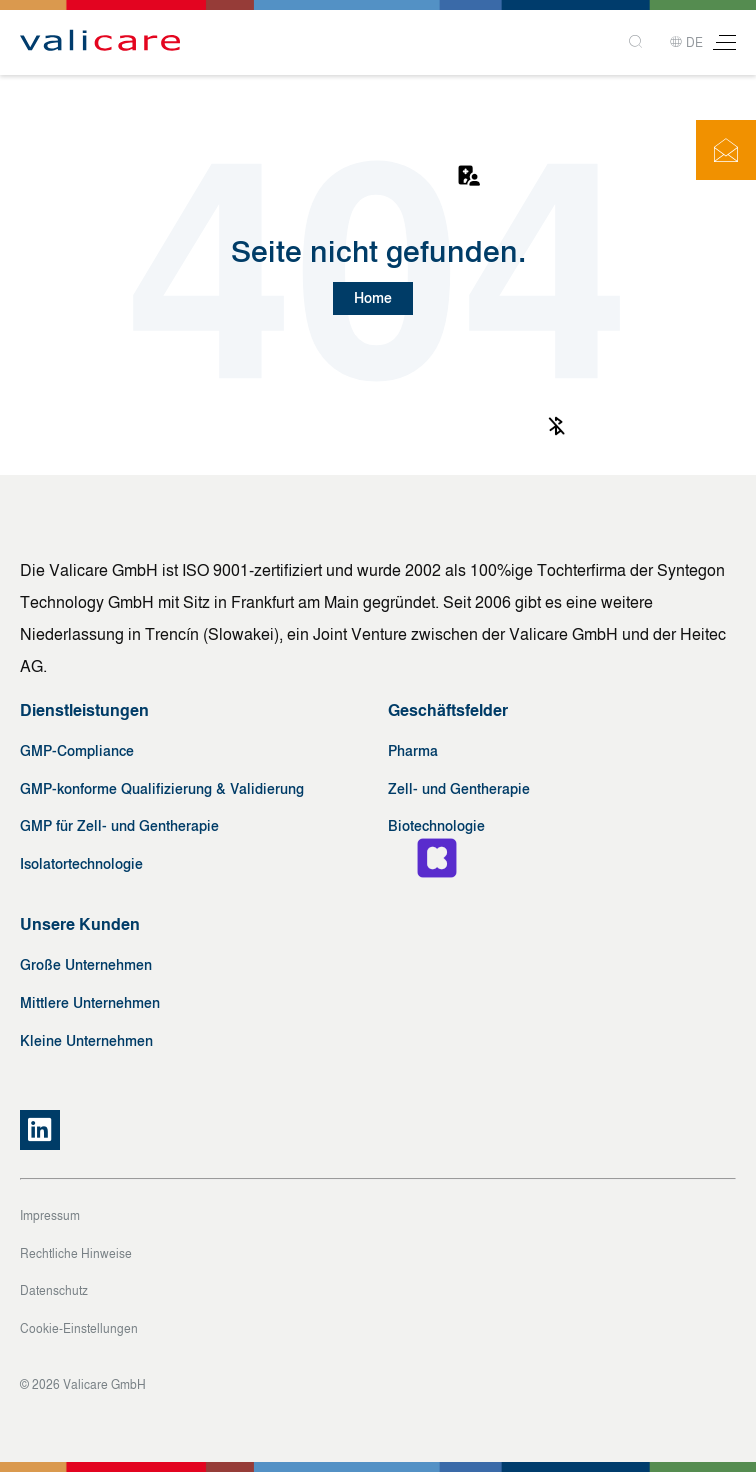 This screenshot has width=756, height=1472. Describe the element at coordinates (556, 426) in the screenshot. I see `bluetooth is disabled or turned off` at that location.